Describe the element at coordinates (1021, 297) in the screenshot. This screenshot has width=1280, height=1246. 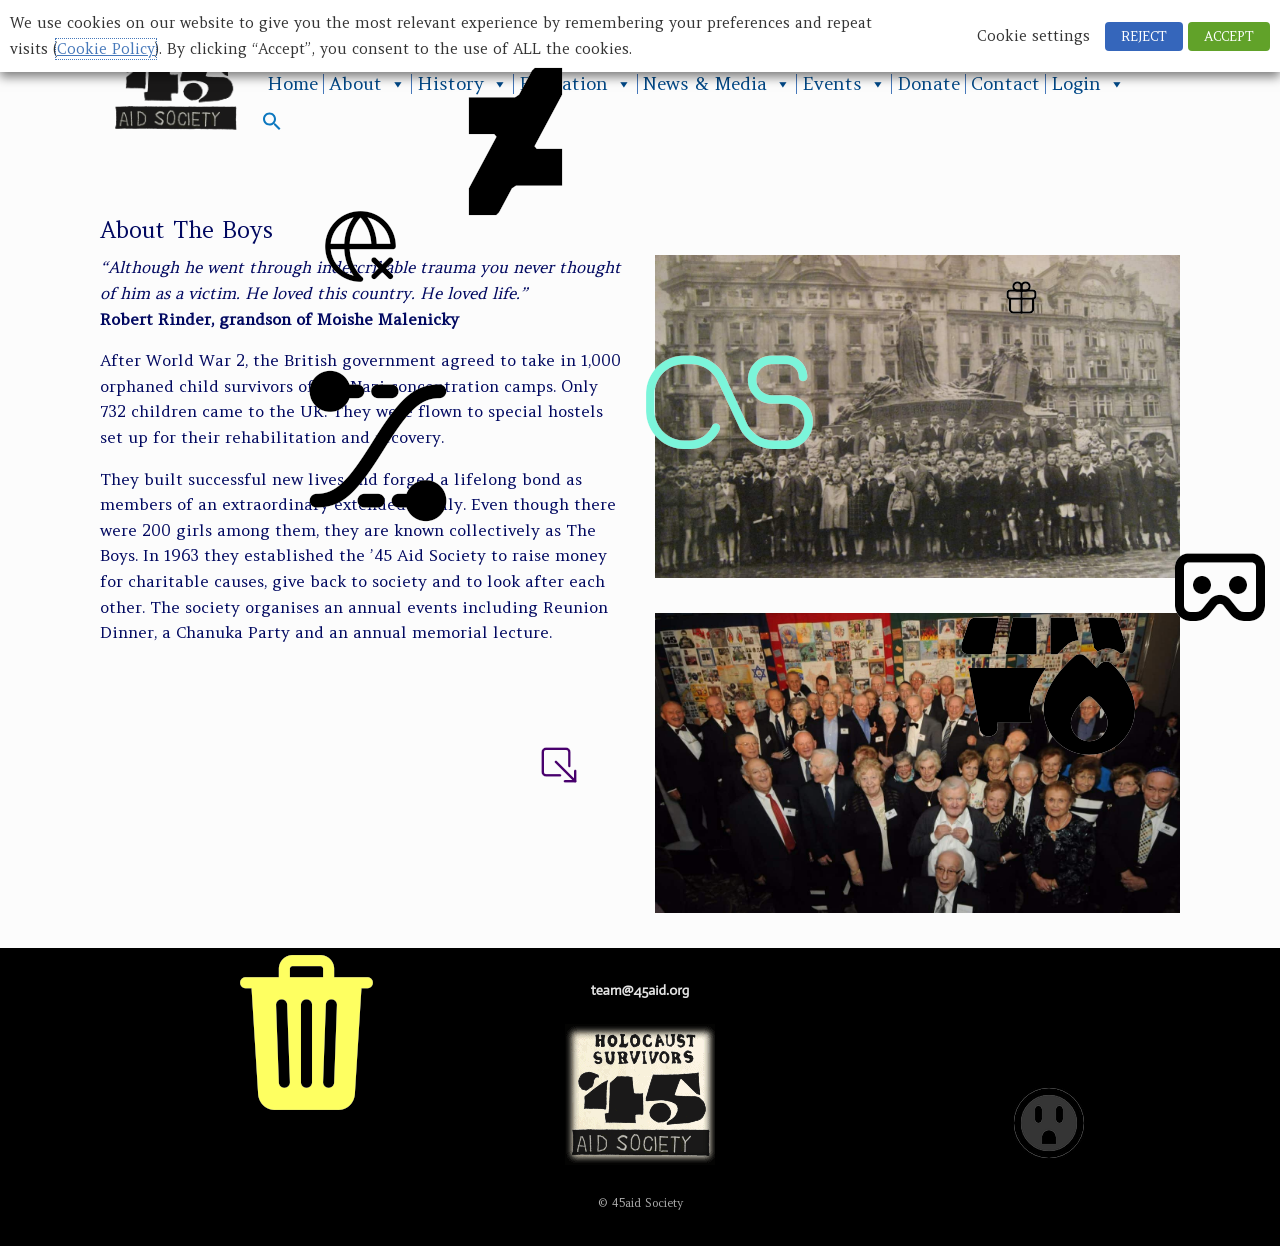
I see `view or redeem a gift` at that location.